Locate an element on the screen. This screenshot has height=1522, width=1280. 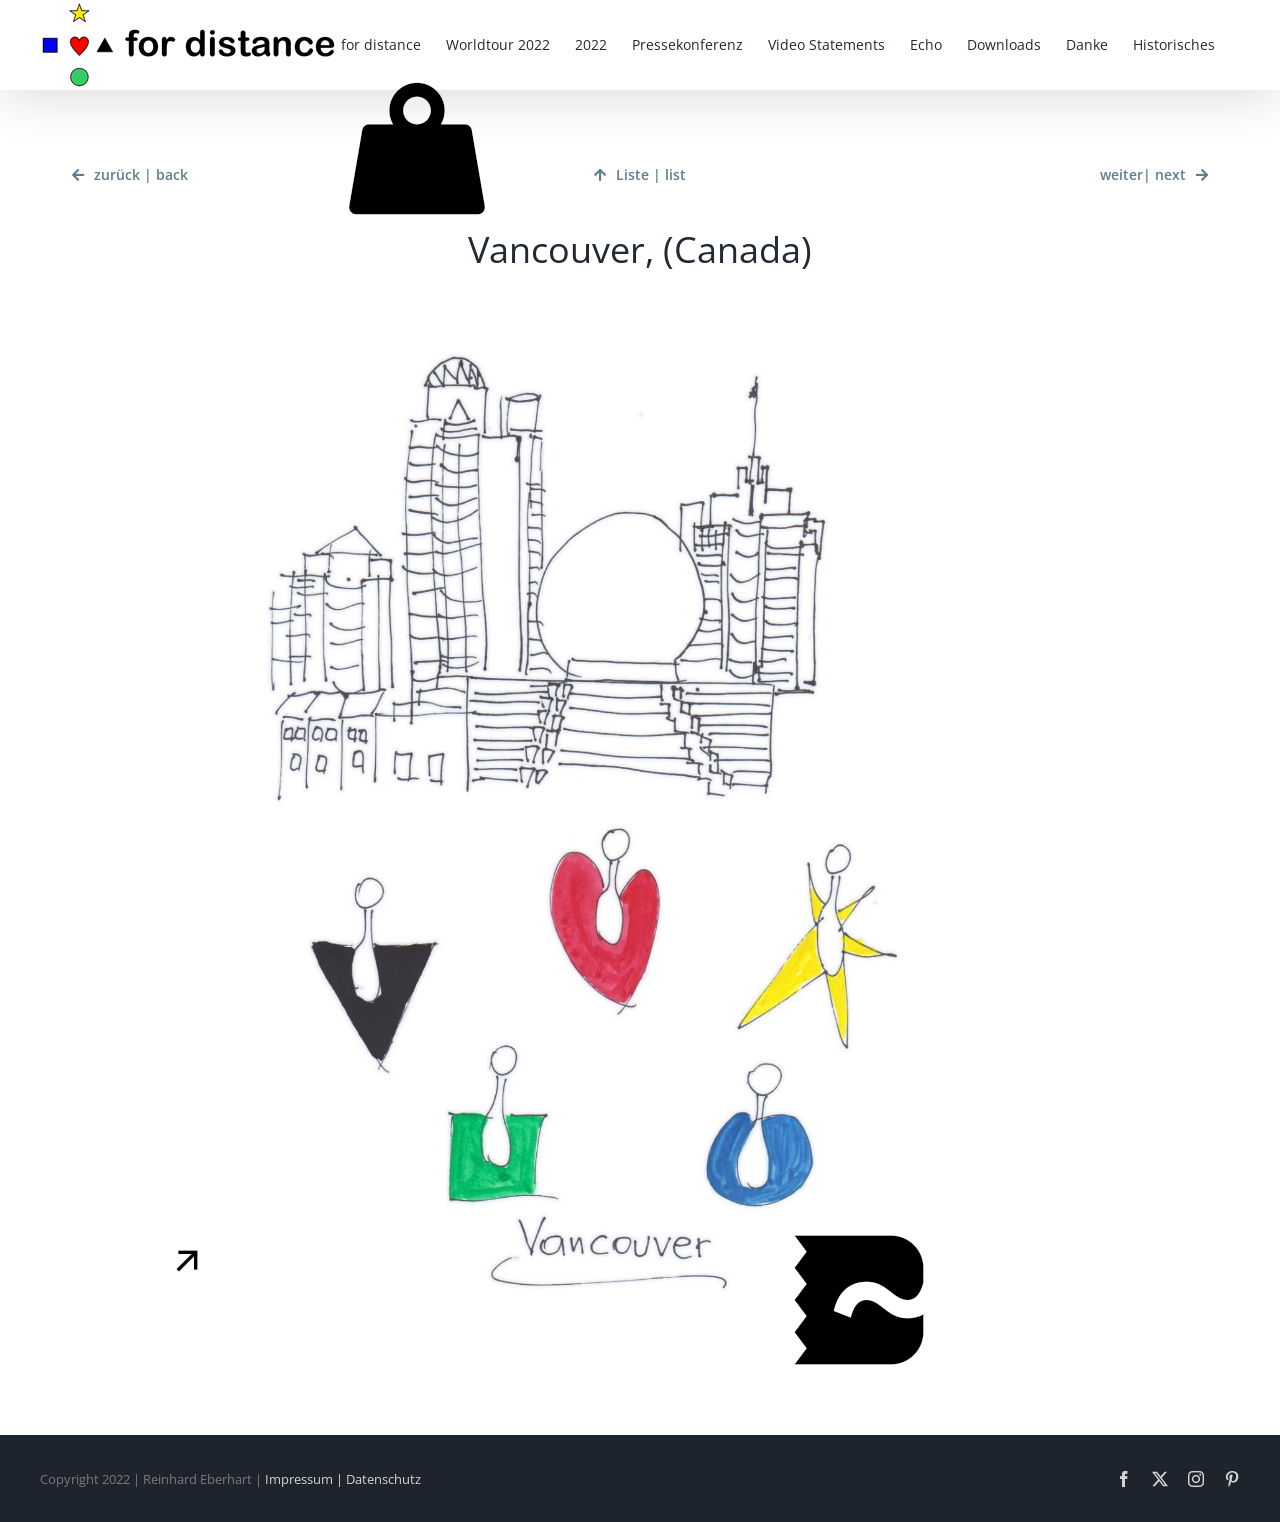
Stubber app or service logo is located at coordinates (859, 1300).